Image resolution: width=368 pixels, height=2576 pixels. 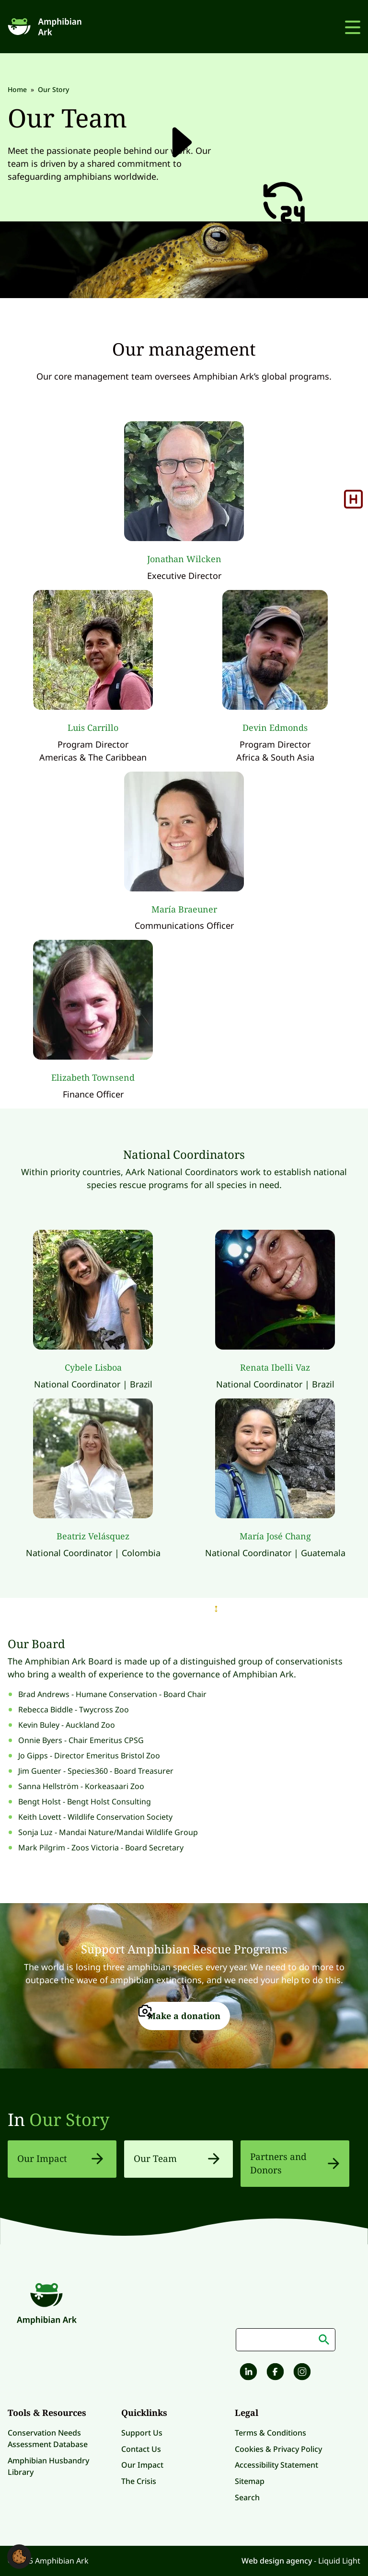 I want to click on play media or start playback, so click(x=182, y=142).